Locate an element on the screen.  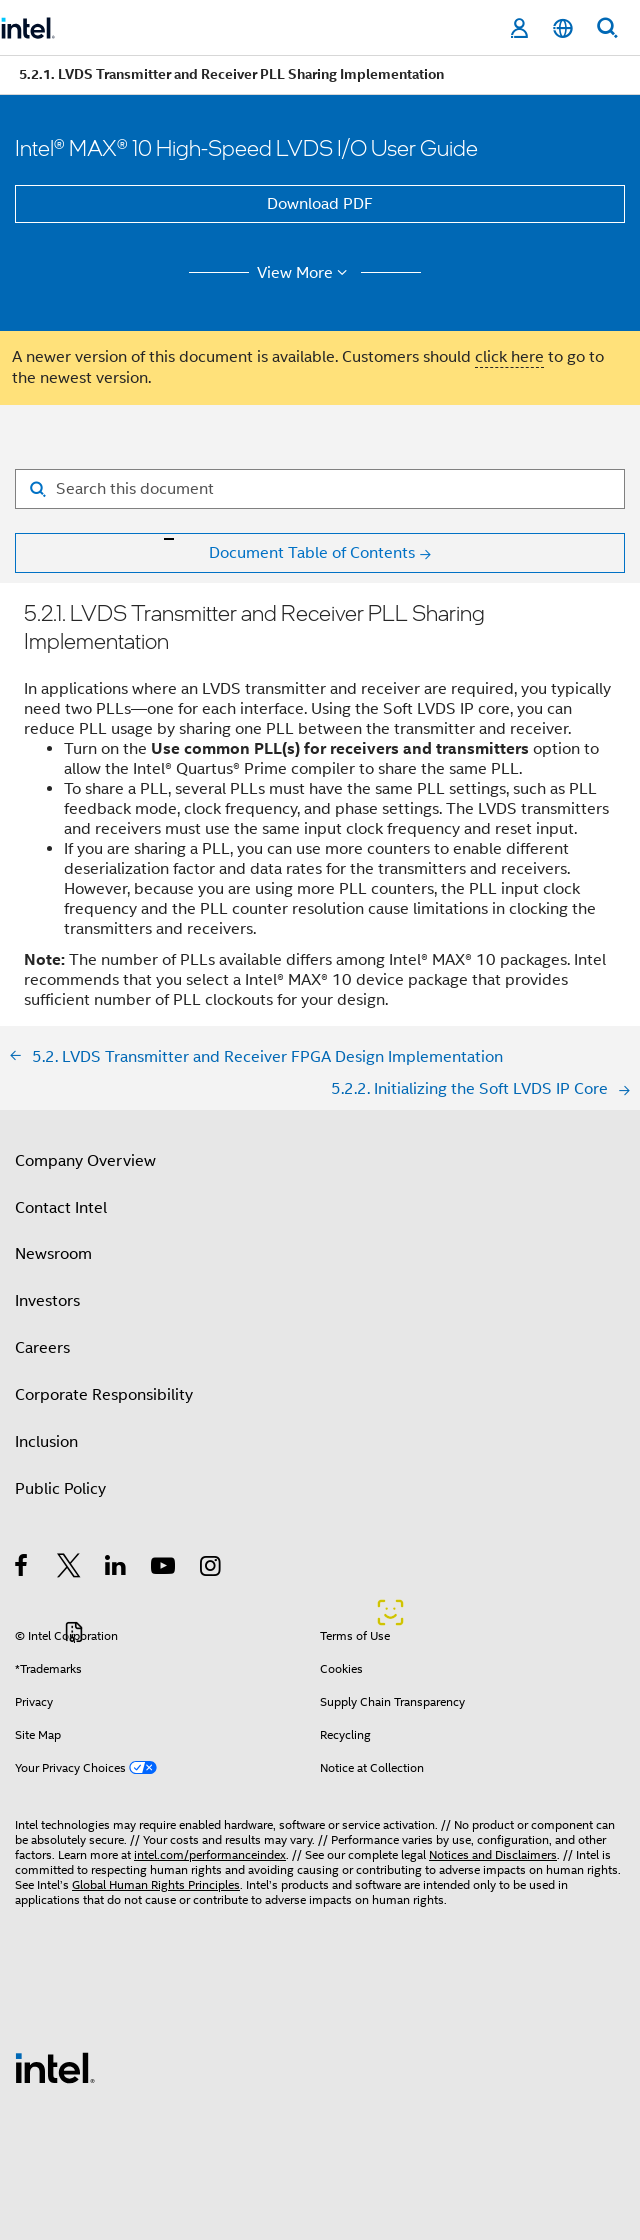
open a compressed or zipped file is located at coordinates (74, 1632).